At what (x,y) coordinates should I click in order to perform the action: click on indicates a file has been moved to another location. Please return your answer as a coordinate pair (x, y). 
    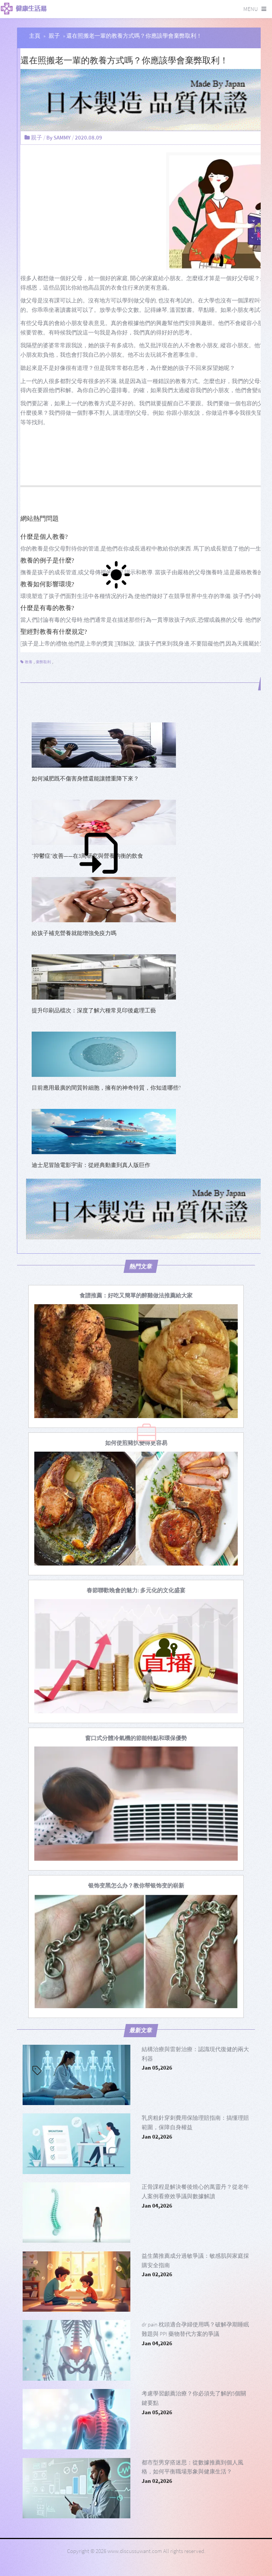
    Looking at the image, I should click on (100, 853).